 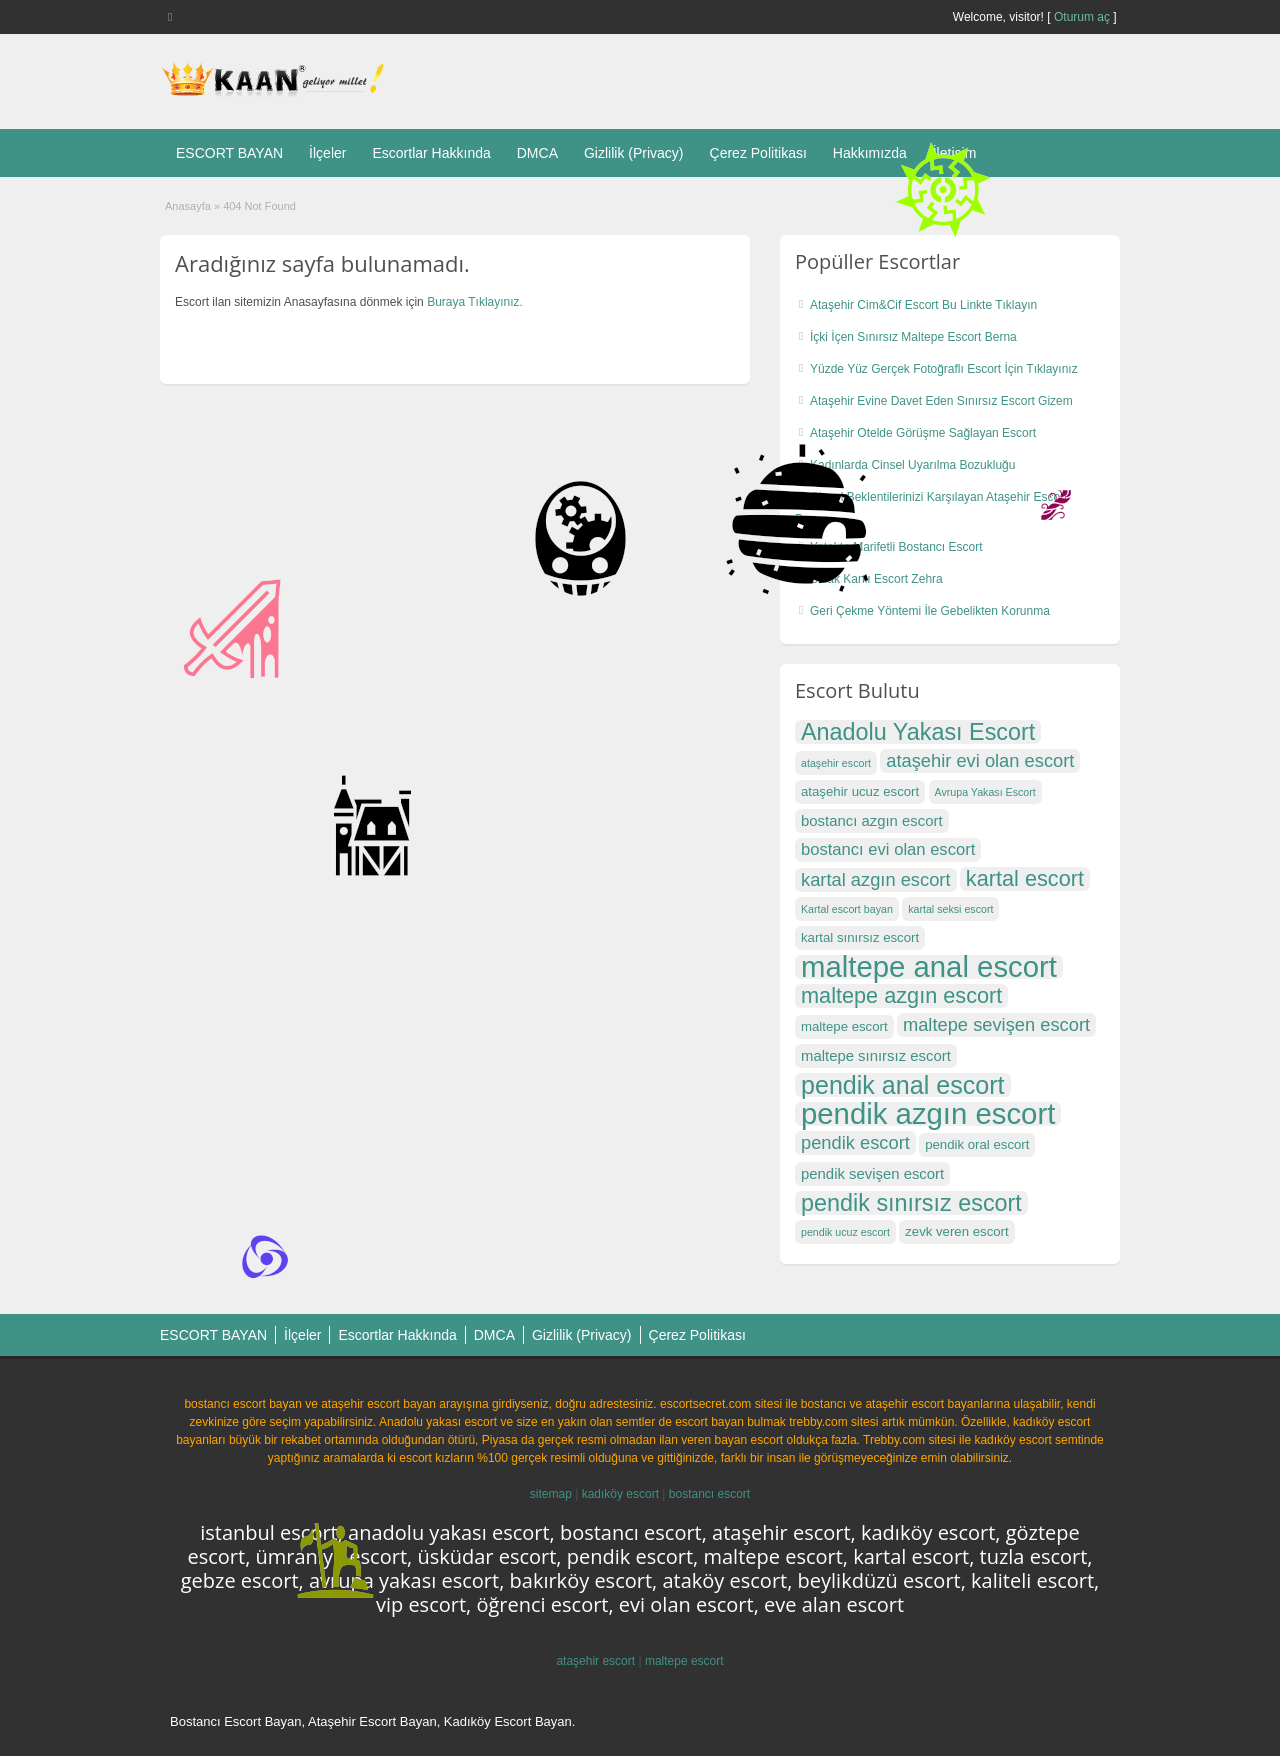 I want to click on decorative plant or nature-themed game element, so click(x=1056, y=505).